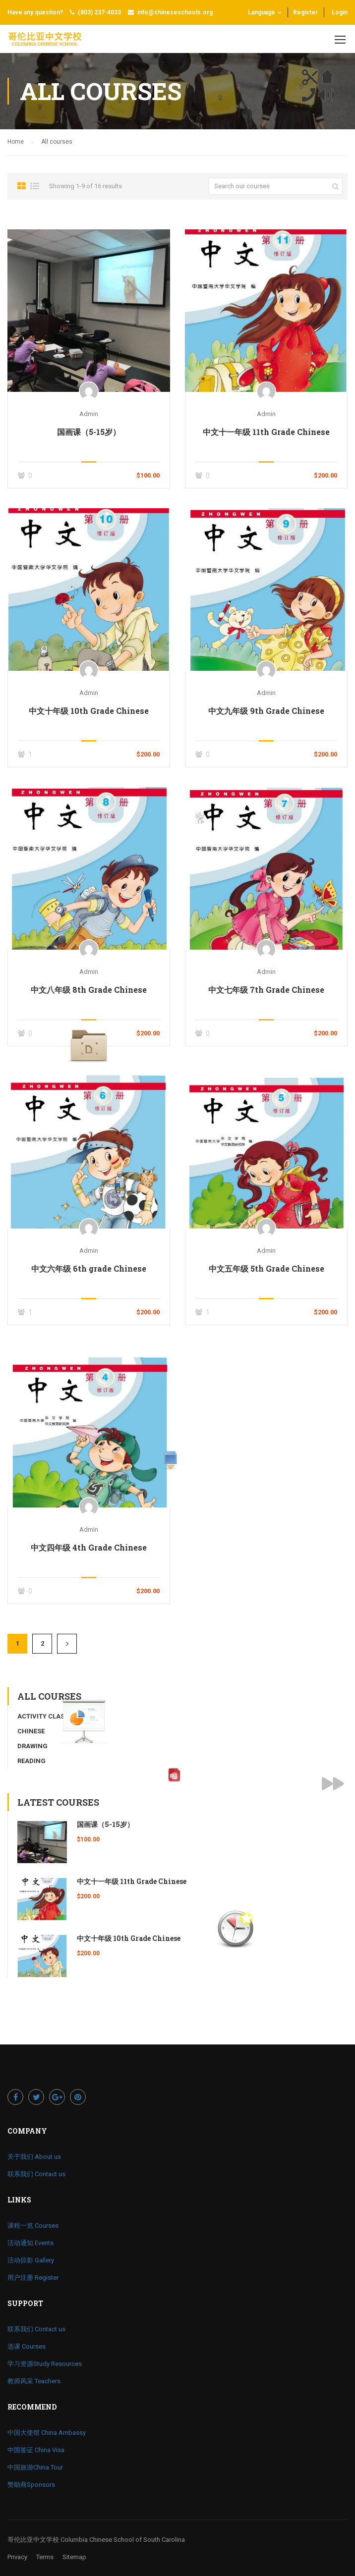  What do you see at coordinates (171, 1461) in the screenshot?
I see `insert an object or embed content` at bounding box center [171, 1461].